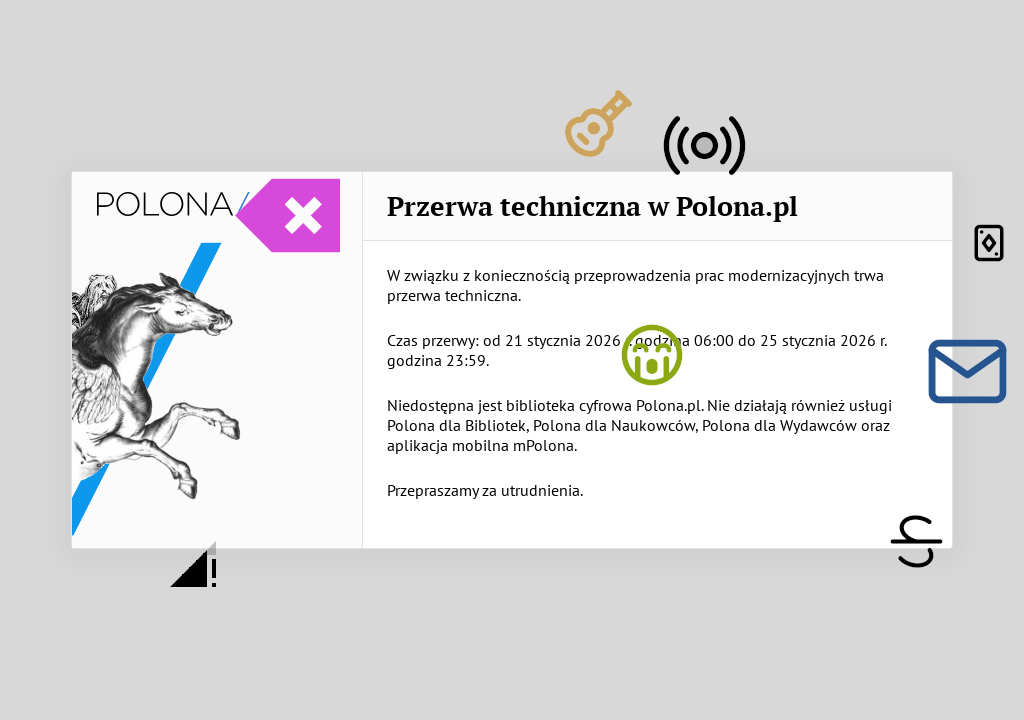 Image resolution: width=1024 pixels, height=720 pixels. What do you see at coordinates (193, 564) in the screenshot?
I see `indicates cellular signal with no internet connection` at bounding box center [193, 564].